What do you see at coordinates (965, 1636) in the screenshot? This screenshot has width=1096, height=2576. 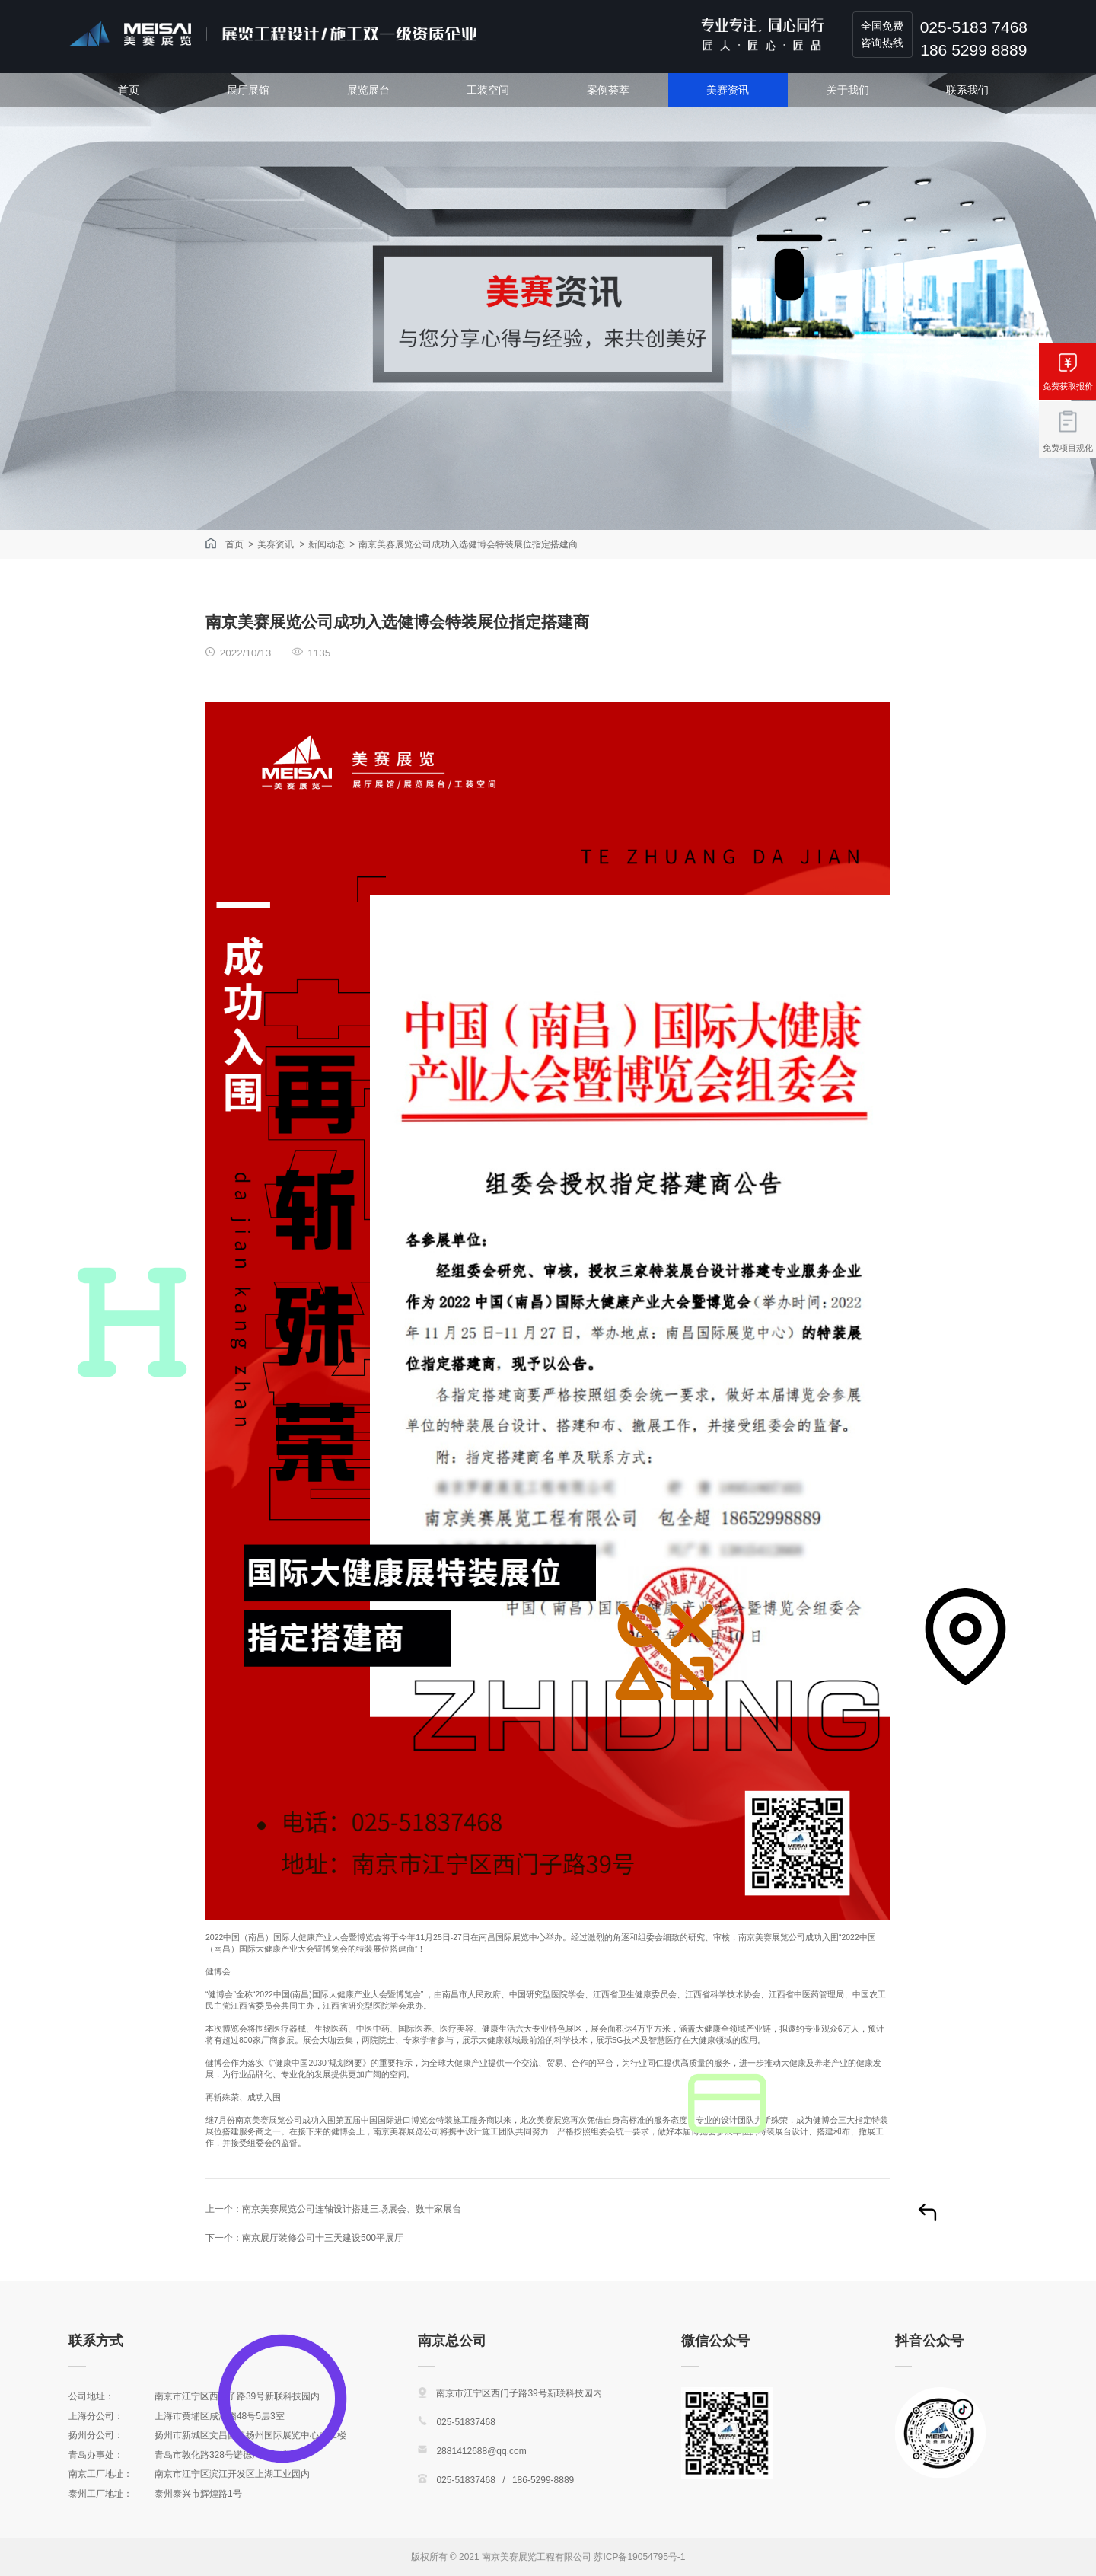 I see `view location on map` at bounding box center [965, 1636].